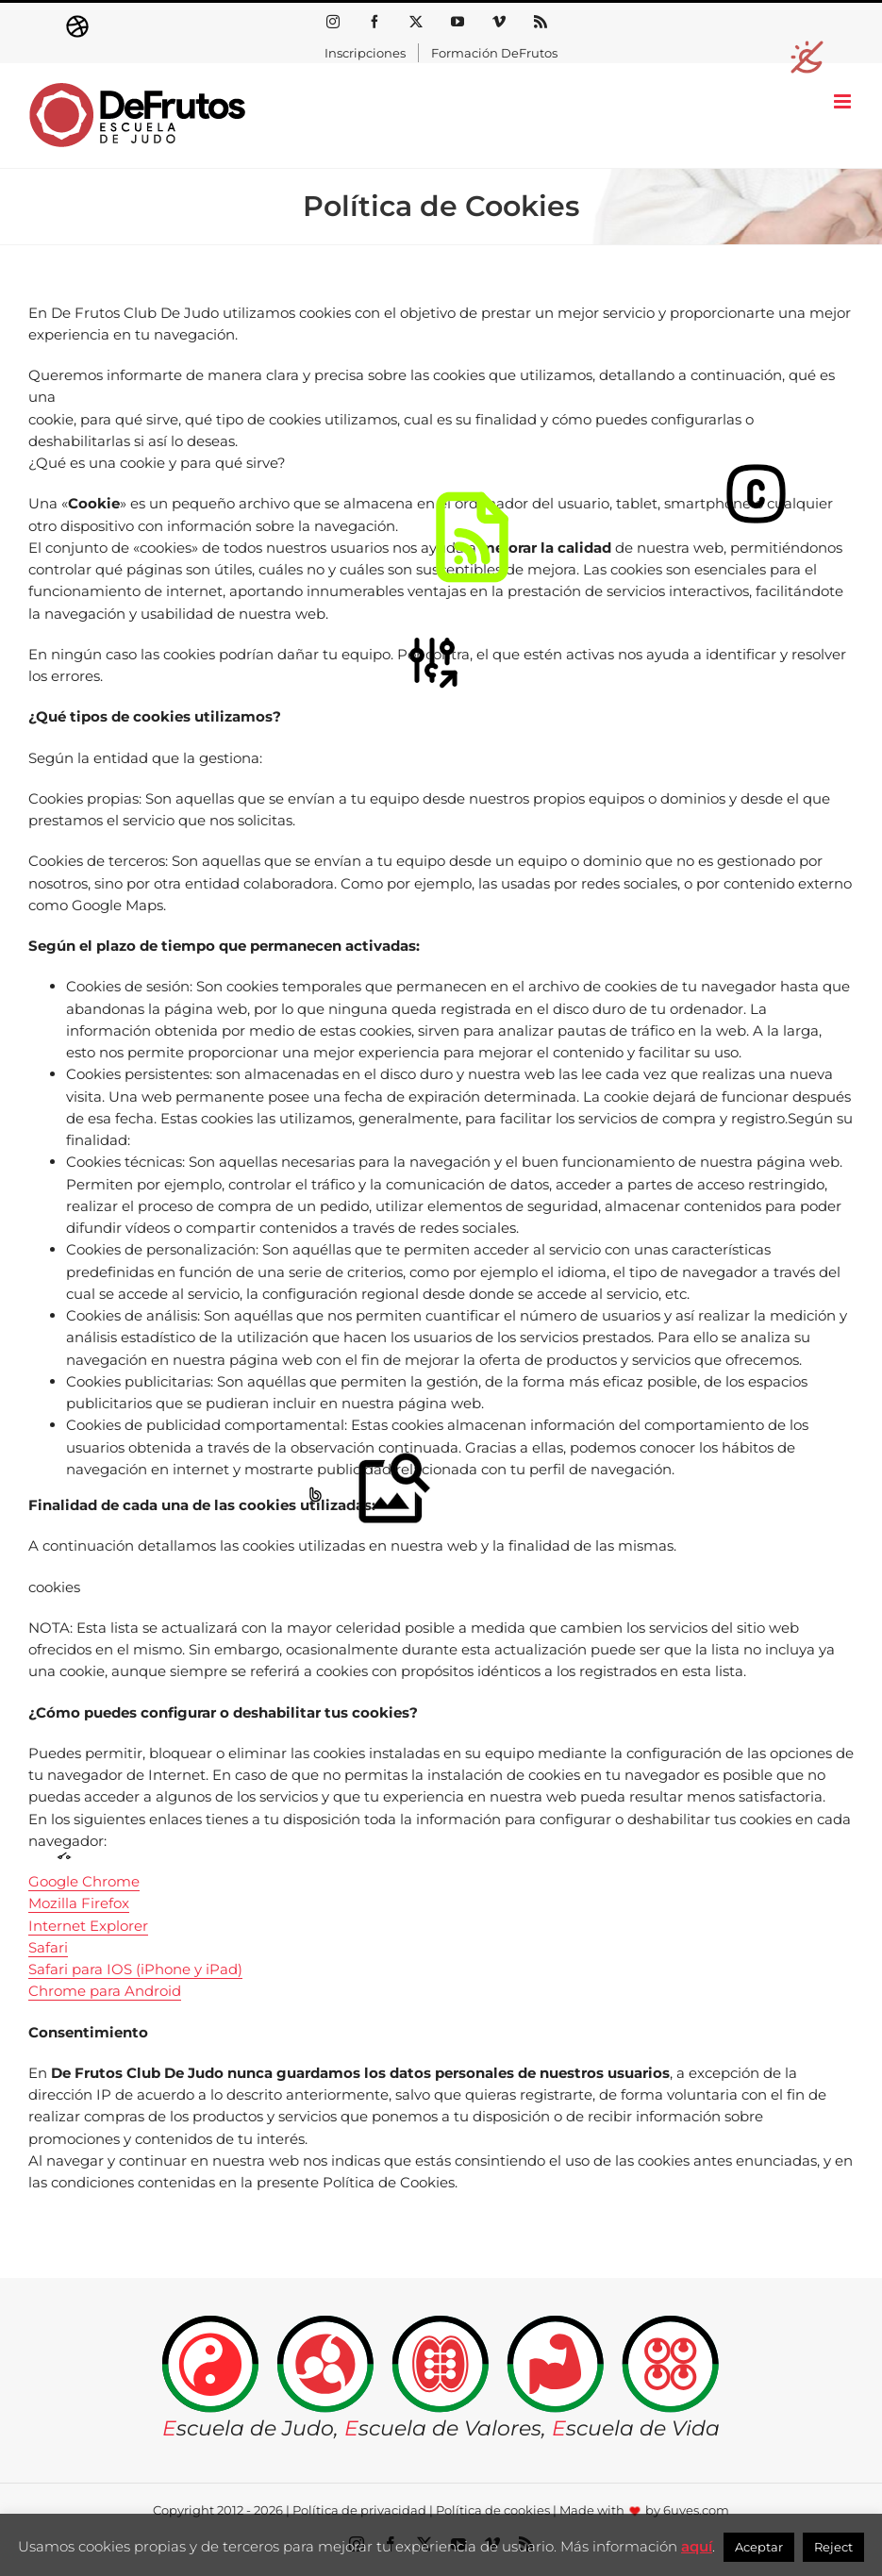  I want to click on share current filter or settings configuration, so click(432, 660).